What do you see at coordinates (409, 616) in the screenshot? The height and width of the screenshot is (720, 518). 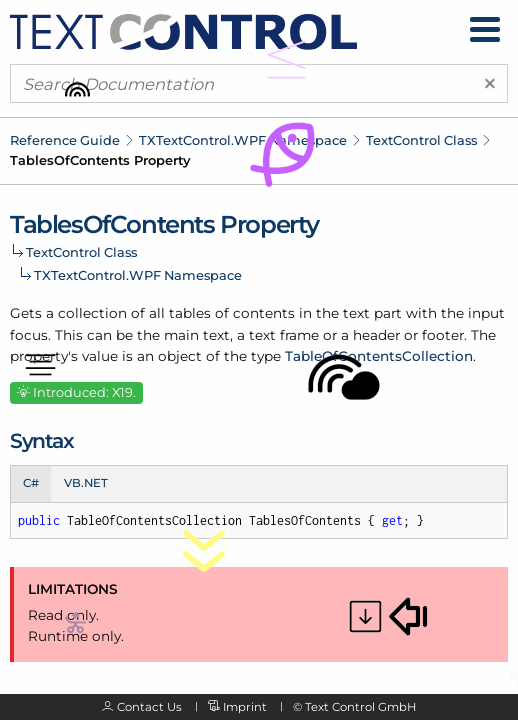 I see `go back to the previous screen` at bounding box center [409, 616].